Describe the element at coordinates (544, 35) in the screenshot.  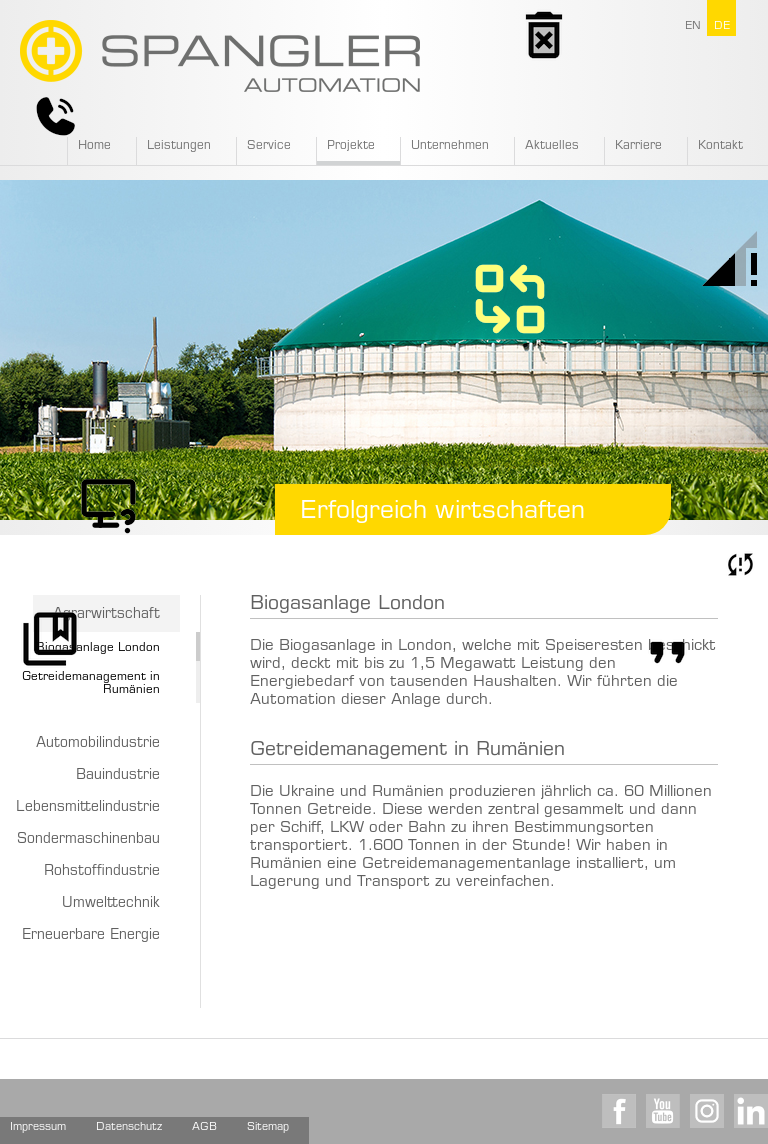
I see `permanently delete an item` at that location.